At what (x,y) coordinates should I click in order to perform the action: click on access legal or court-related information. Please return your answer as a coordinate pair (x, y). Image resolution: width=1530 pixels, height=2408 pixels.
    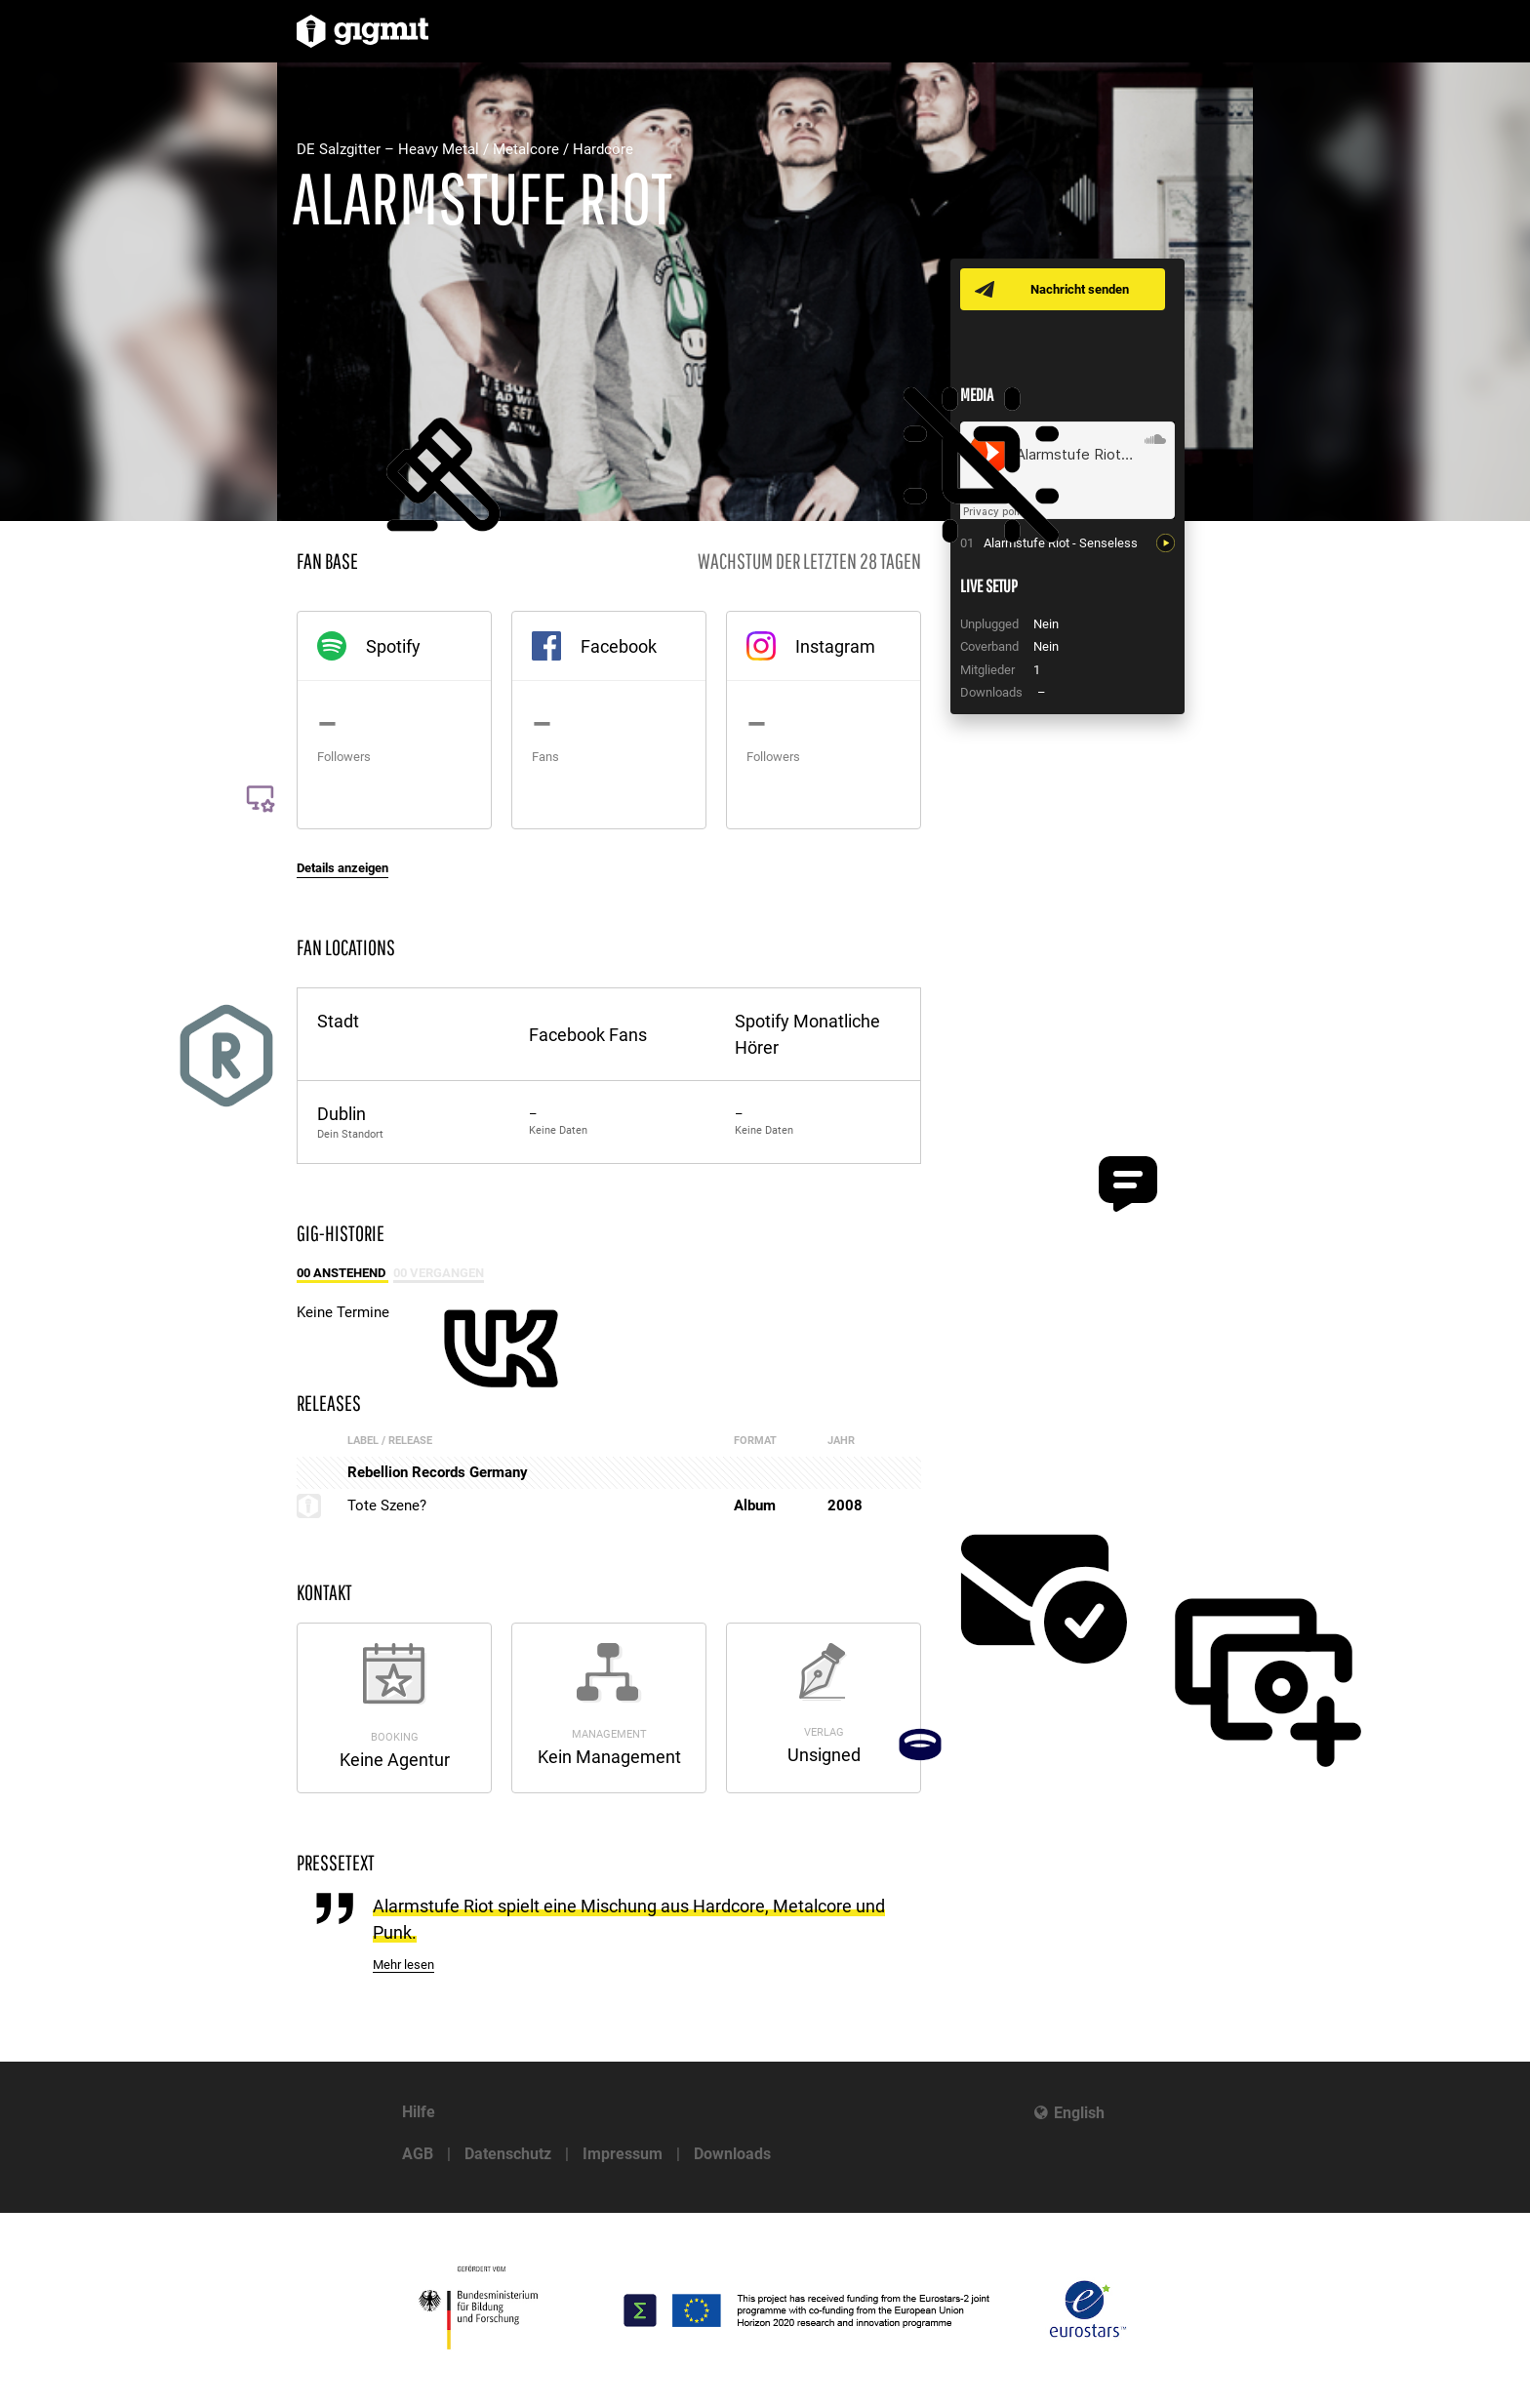
    Looking at the image, I should click on (443, 474).